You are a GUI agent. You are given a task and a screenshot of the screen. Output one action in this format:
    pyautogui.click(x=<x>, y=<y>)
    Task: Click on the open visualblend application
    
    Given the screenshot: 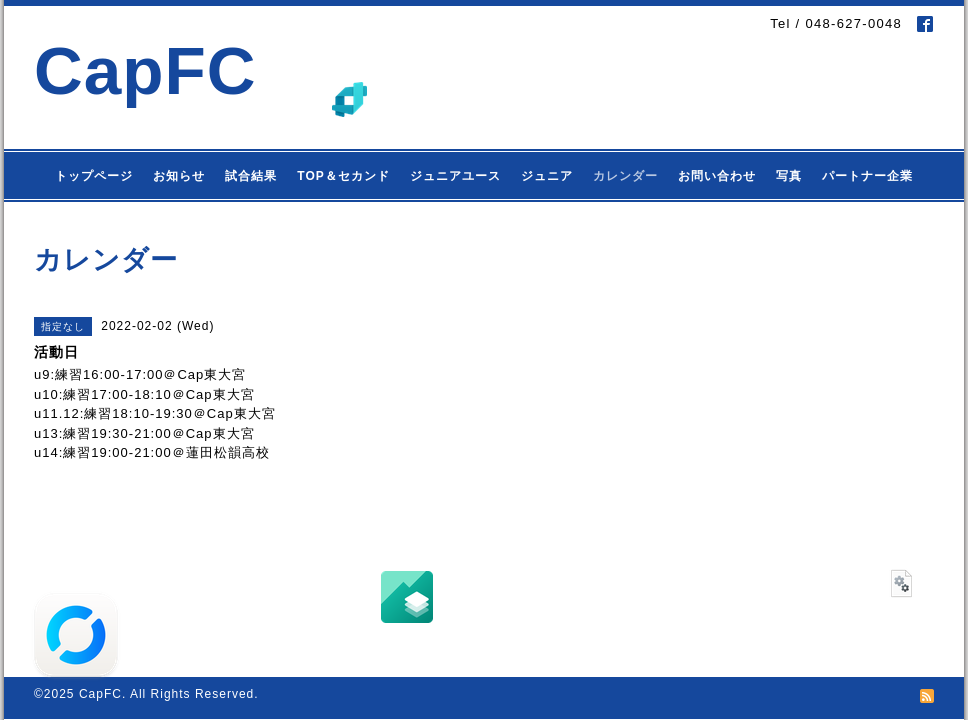 What is the action you would take?
    pyautogui.click(x=349, y=99)
    